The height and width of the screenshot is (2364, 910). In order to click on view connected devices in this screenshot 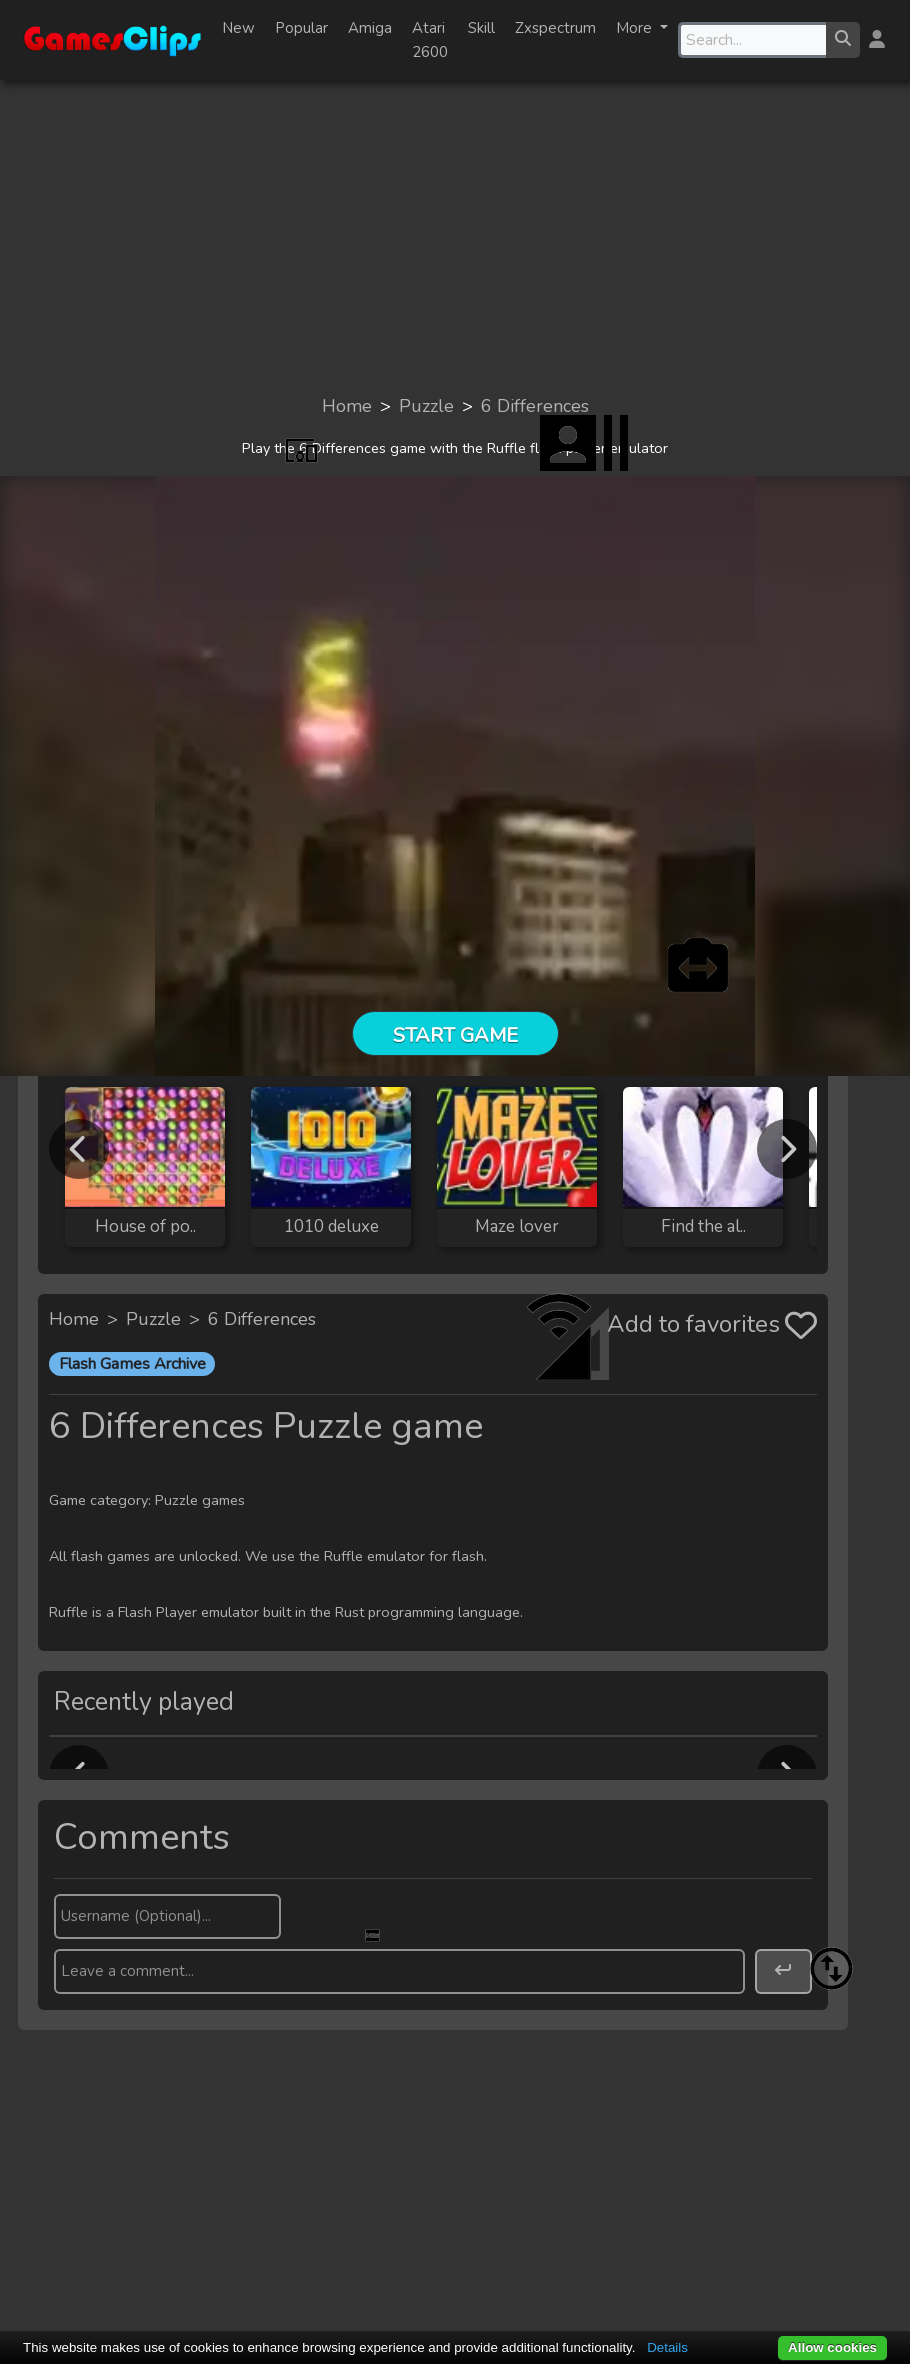, I will do `click(301, 450)`.